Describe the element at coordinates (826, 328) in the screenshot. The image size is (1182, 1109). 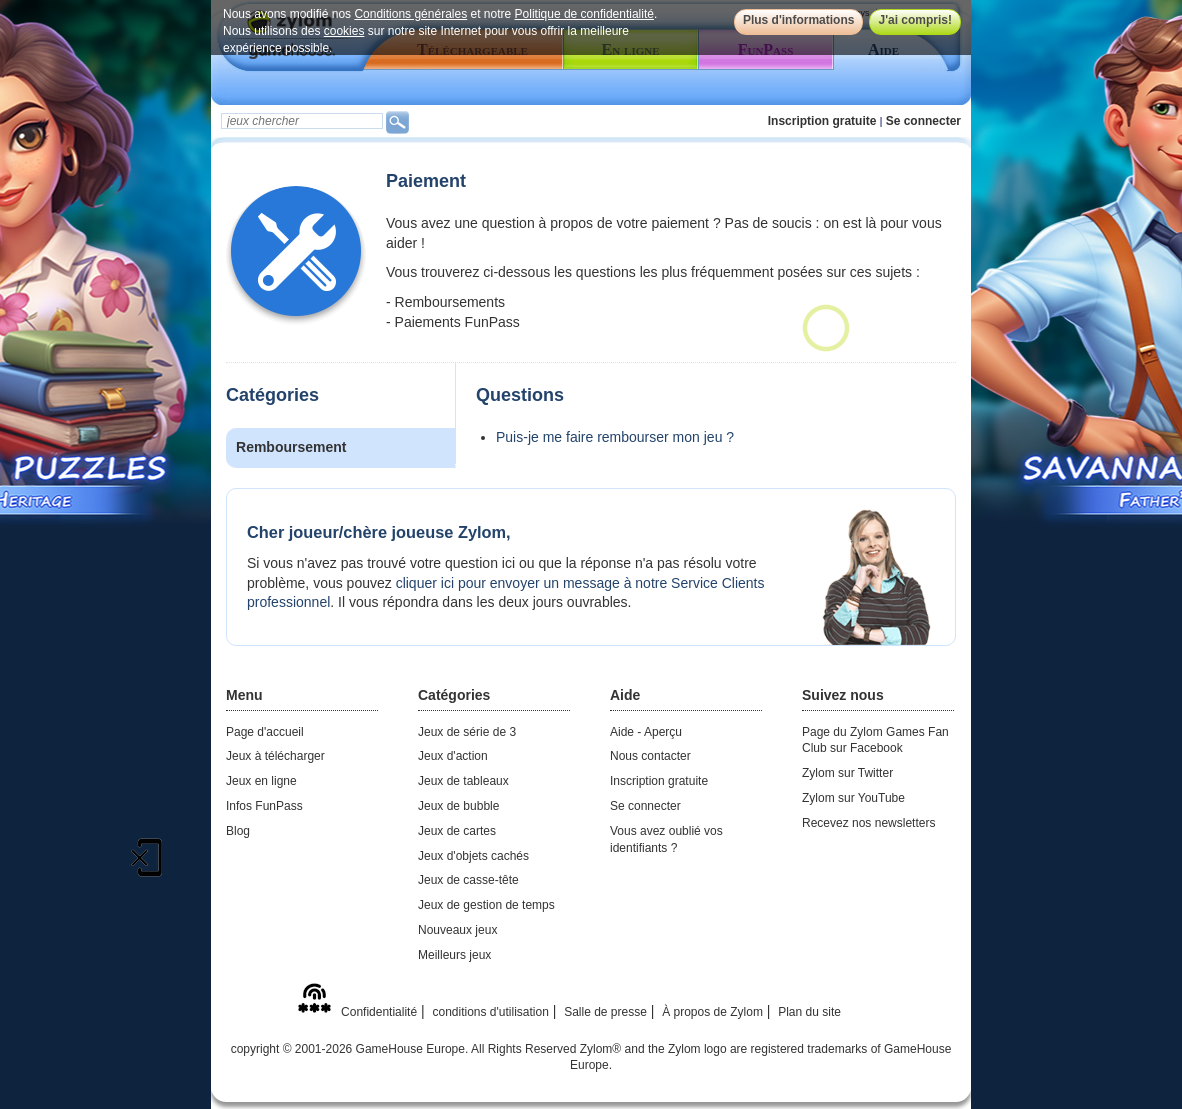
I see `indicates dry clean only care instruction` at that location.